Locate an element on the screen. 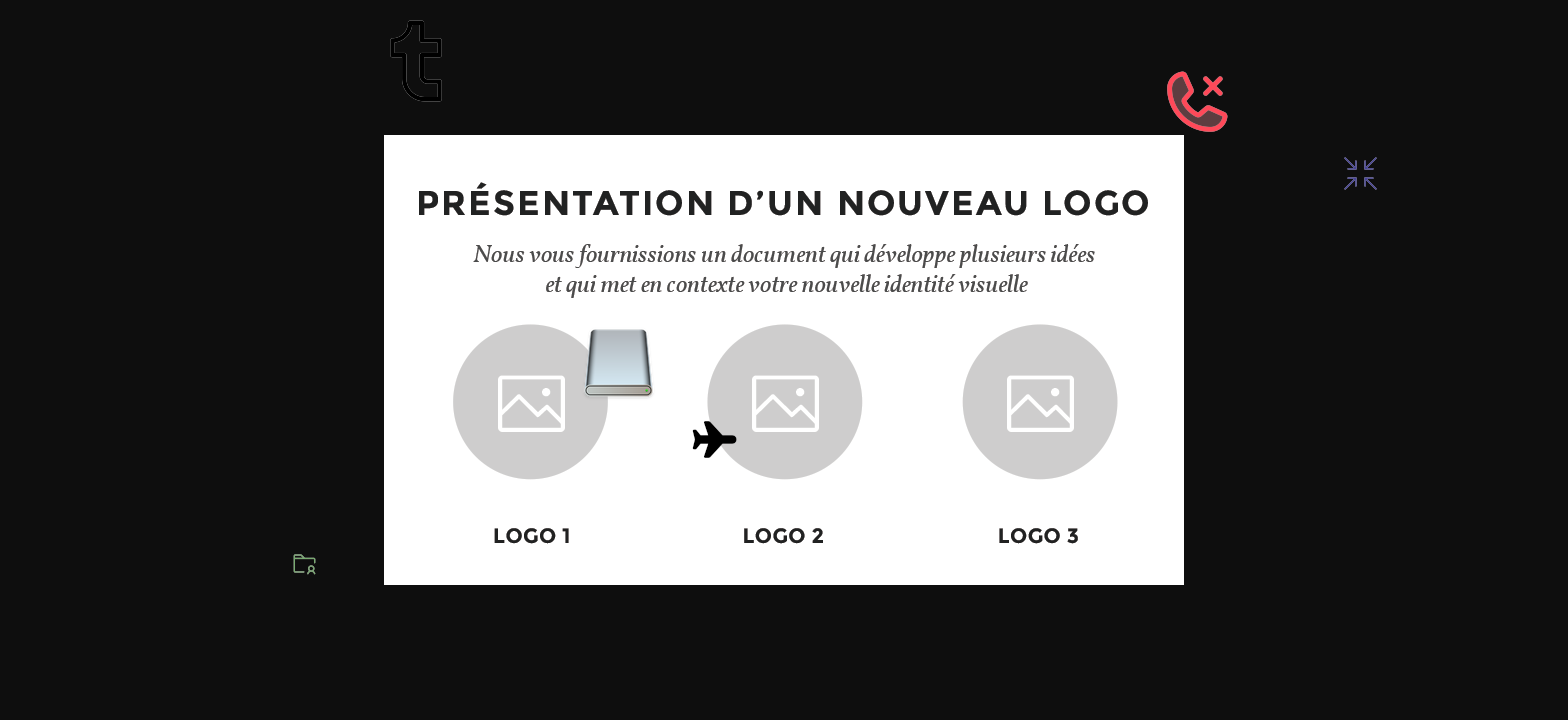 Image resolution: width=1568 pixels, height=720 pixels. collapse or minimize content is located at coordinates (1360, 173).